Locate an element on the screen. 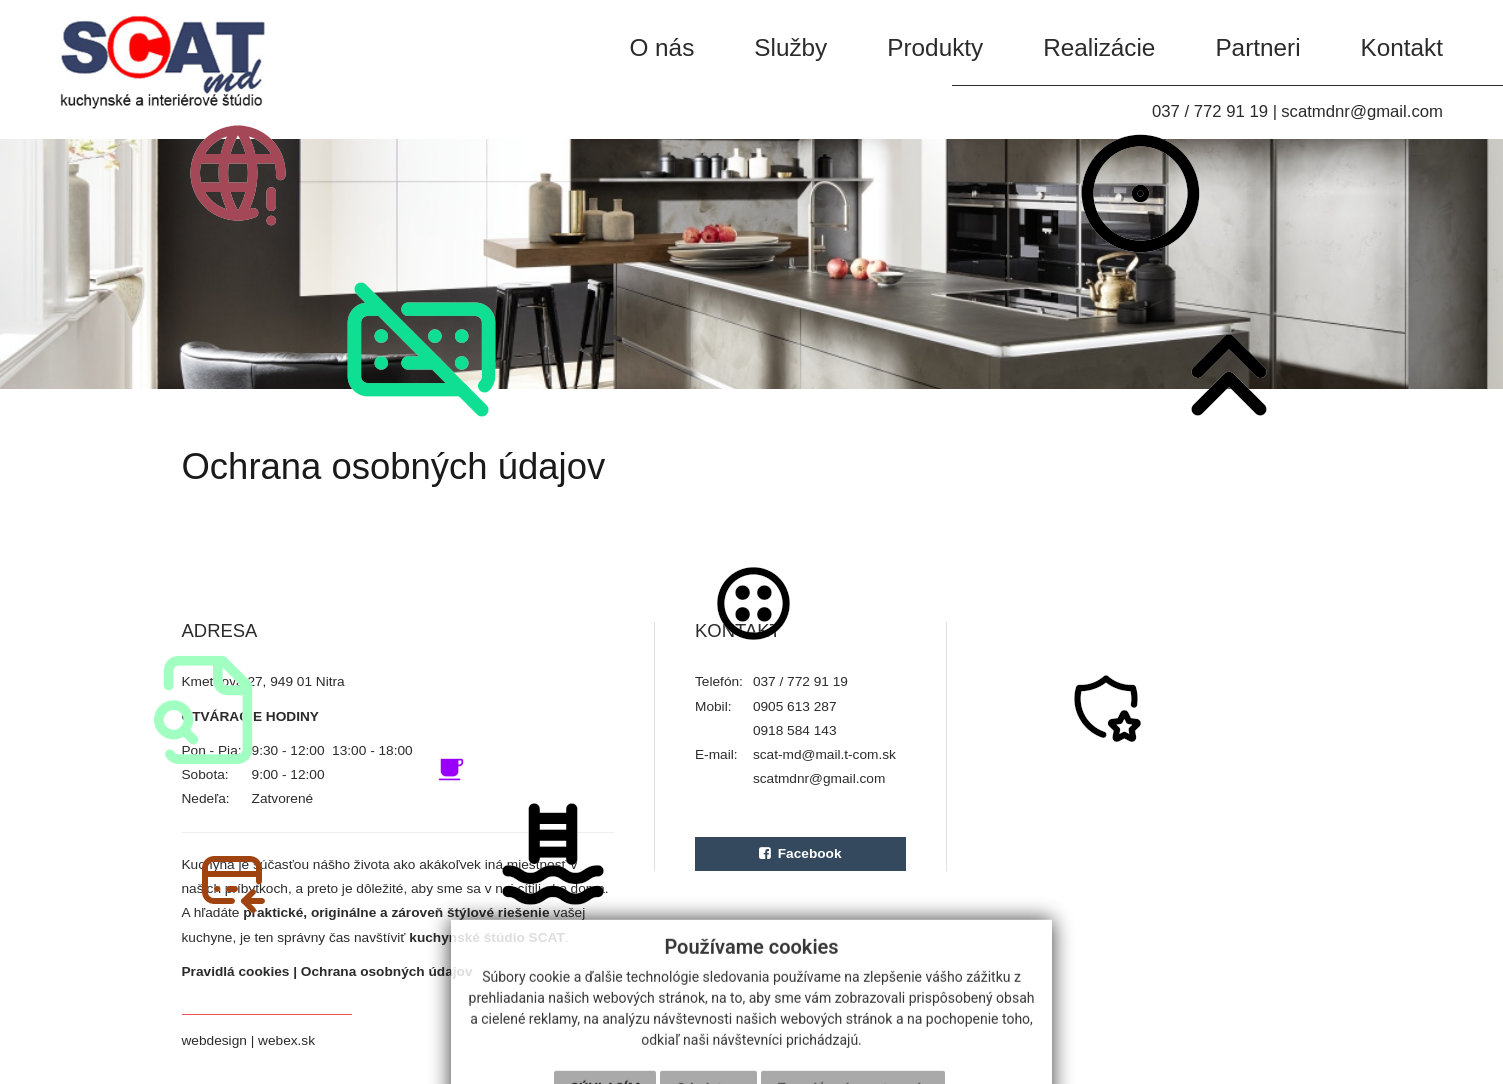 The width and height of the screenshot is (1503, 1084). search within a document is located at coordinates (208, 710).